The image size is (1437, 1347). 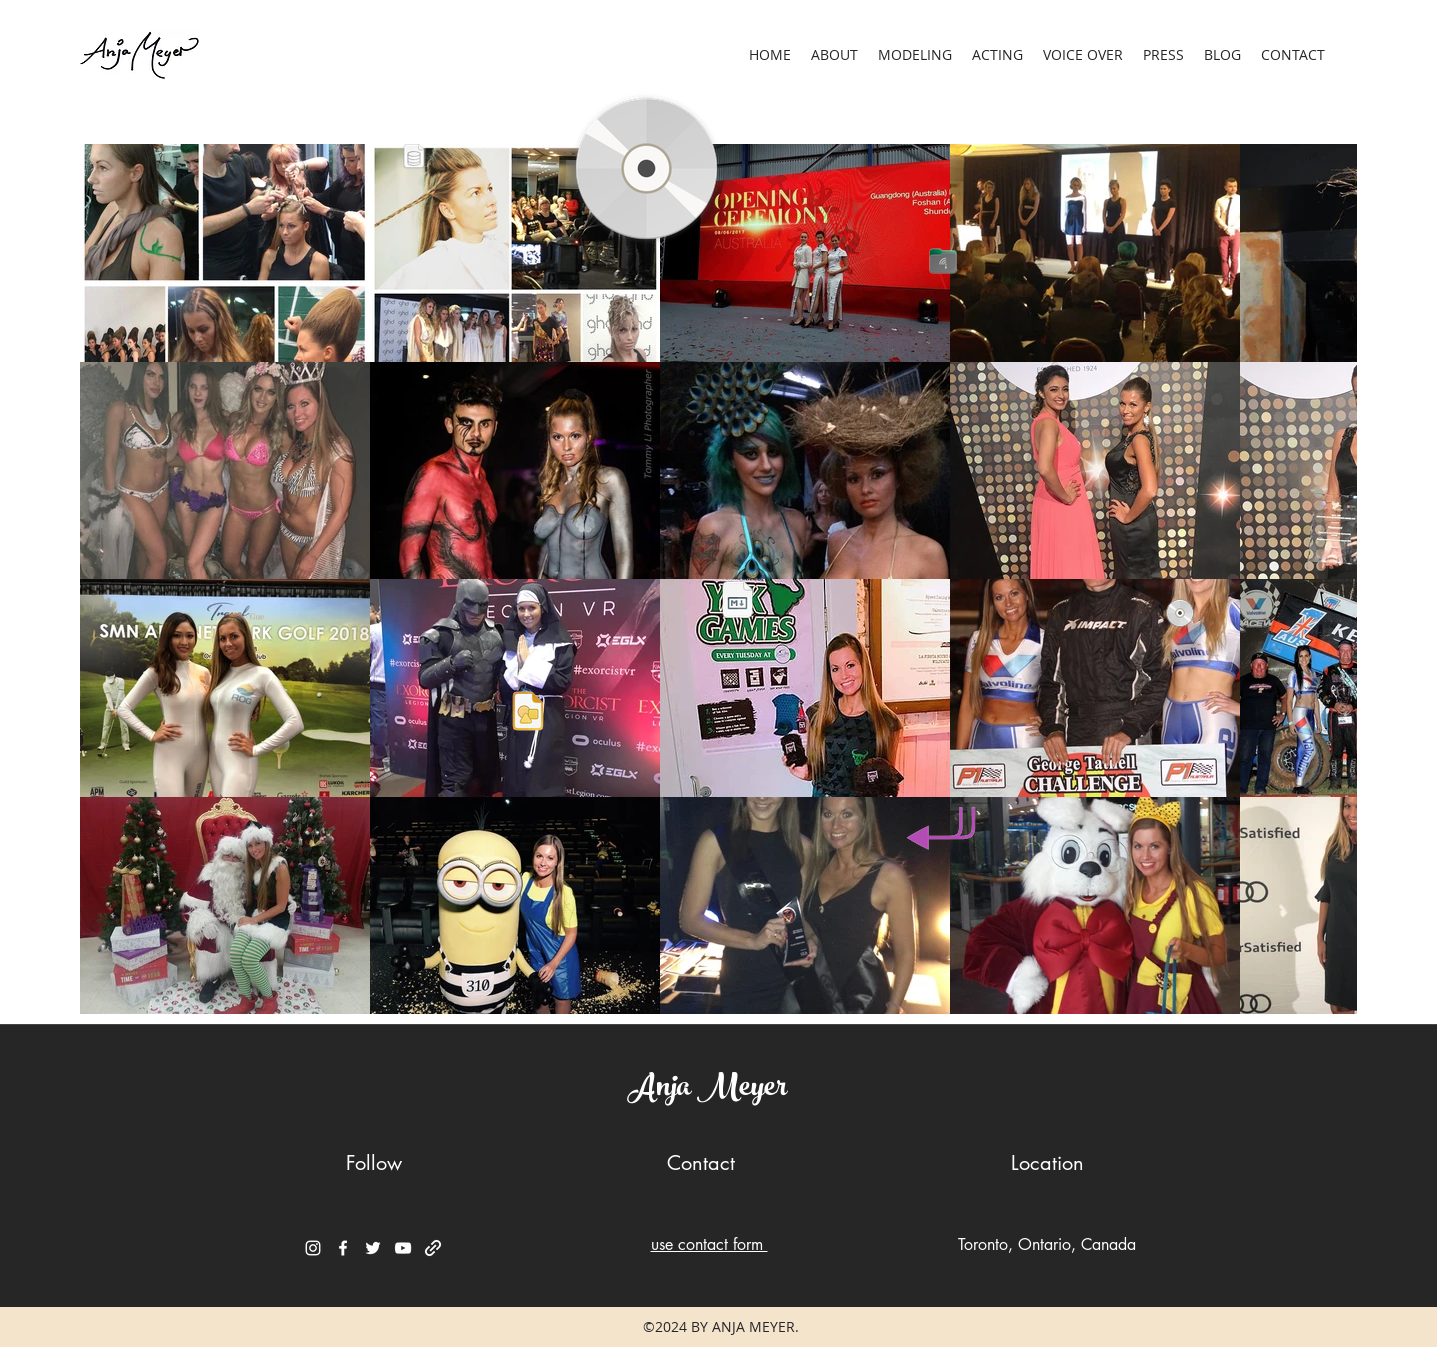 I want to click on open an opendocument graphics template file, so click(x=528, y=711).